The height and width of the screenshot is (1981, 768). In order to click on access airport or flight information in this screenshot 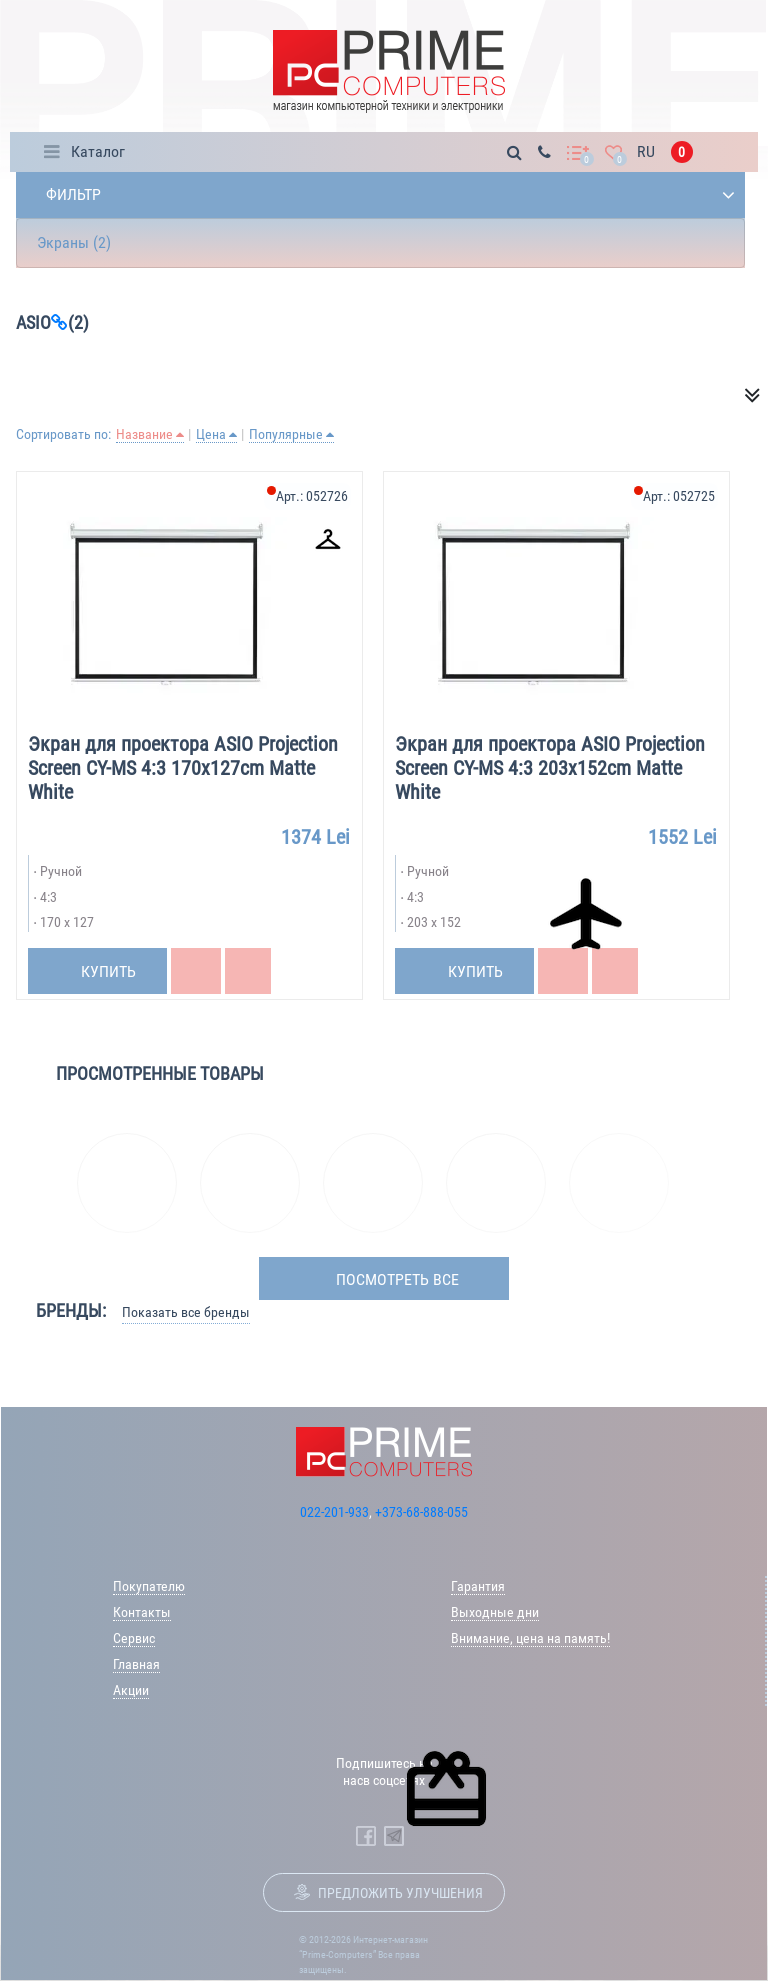, I will do `click(586, 914)`.